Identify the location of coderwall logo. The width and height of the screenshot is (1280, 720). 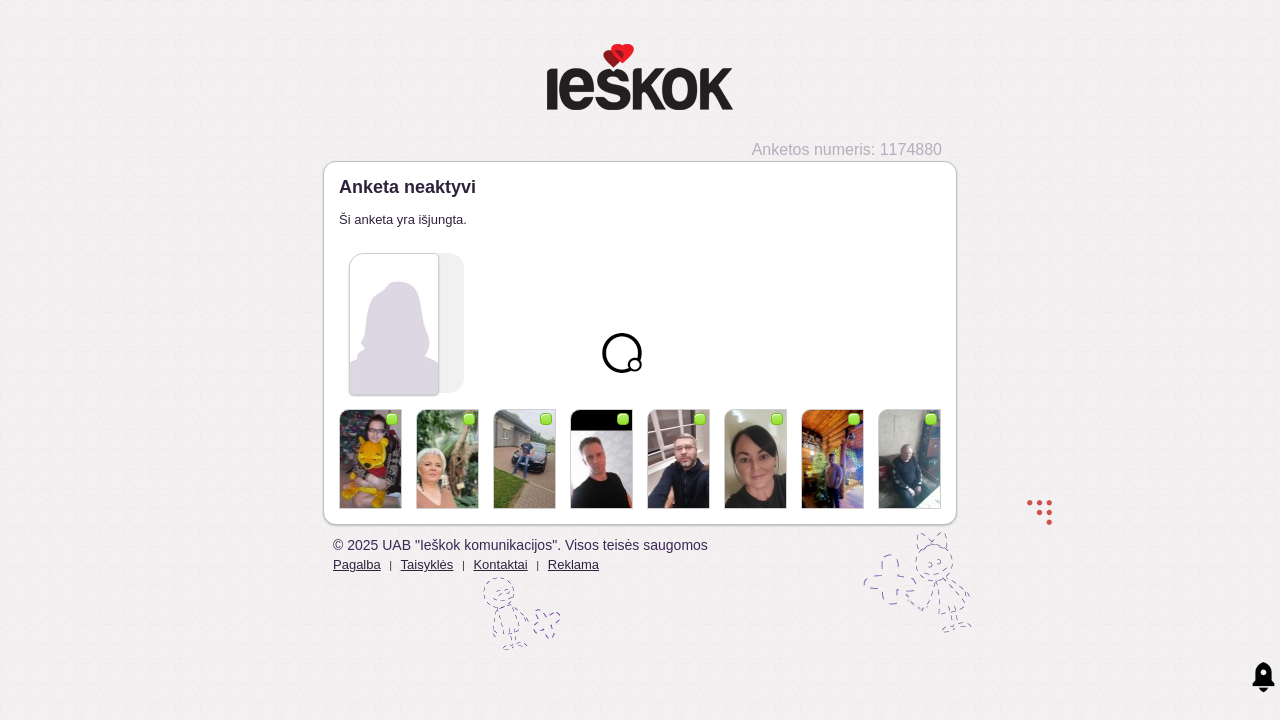
(1039, 512).